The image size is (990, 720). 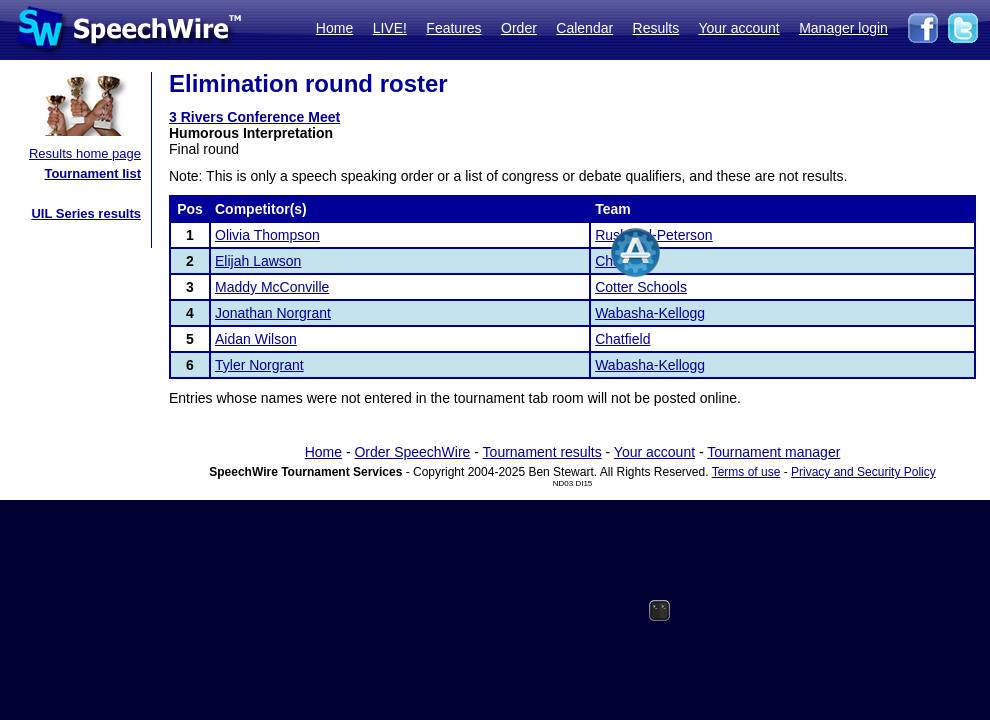 What do you see at coordinates (659, 610) in the screenshot?
I see `open terminix terminal emulator` at bounding box center [659, 610].